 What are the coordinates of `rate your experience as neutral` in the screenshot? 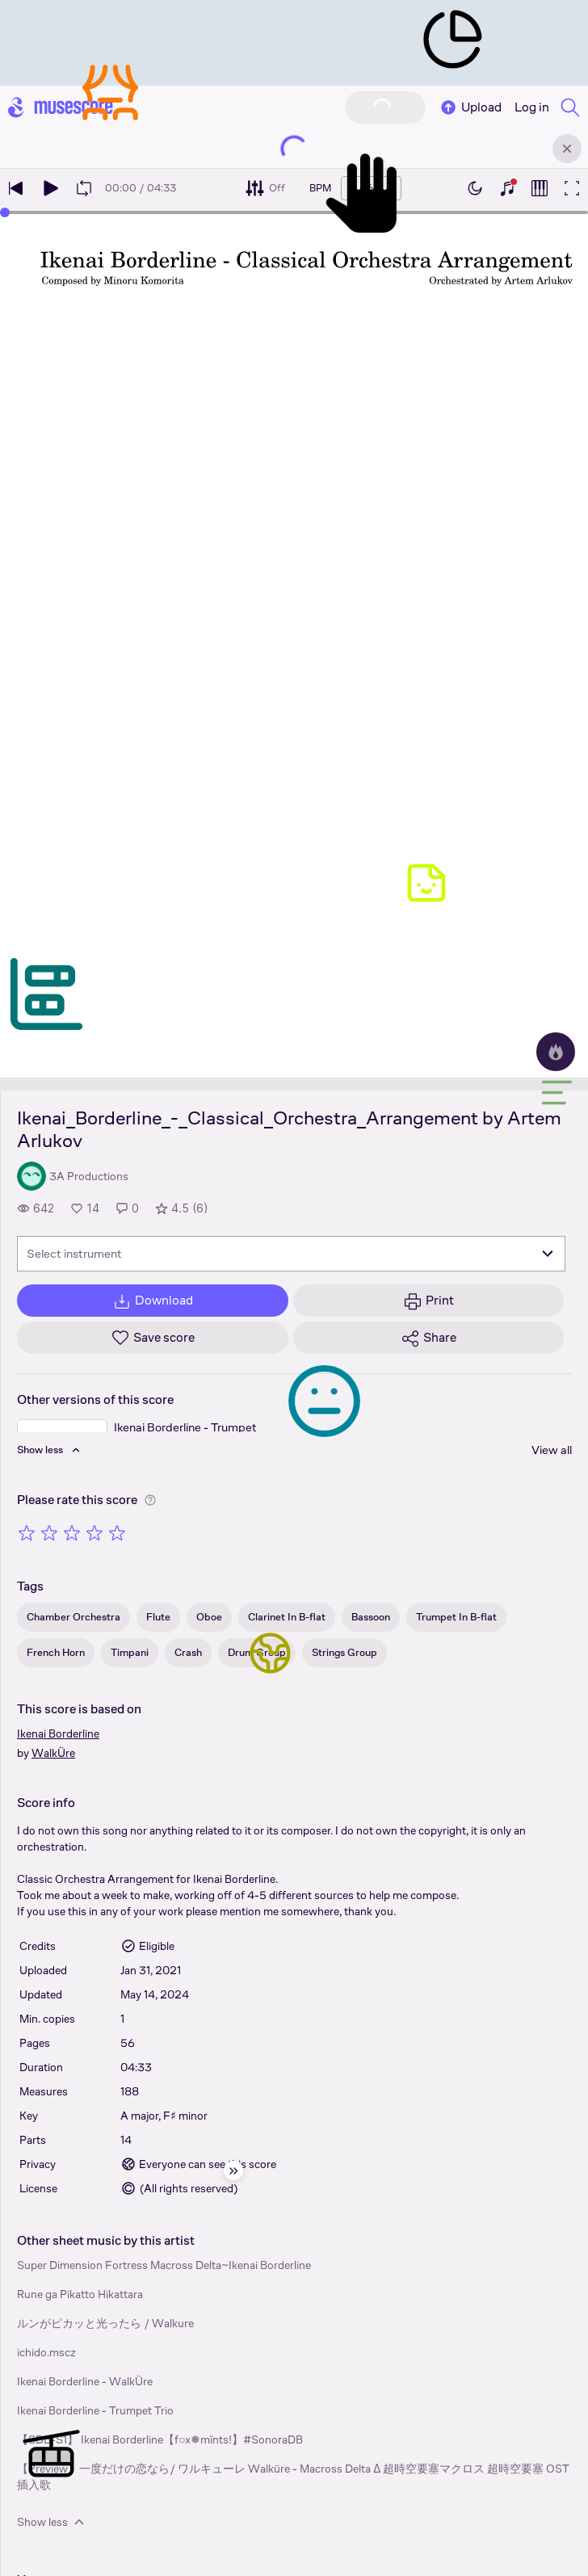 It's located at (324, 1401).